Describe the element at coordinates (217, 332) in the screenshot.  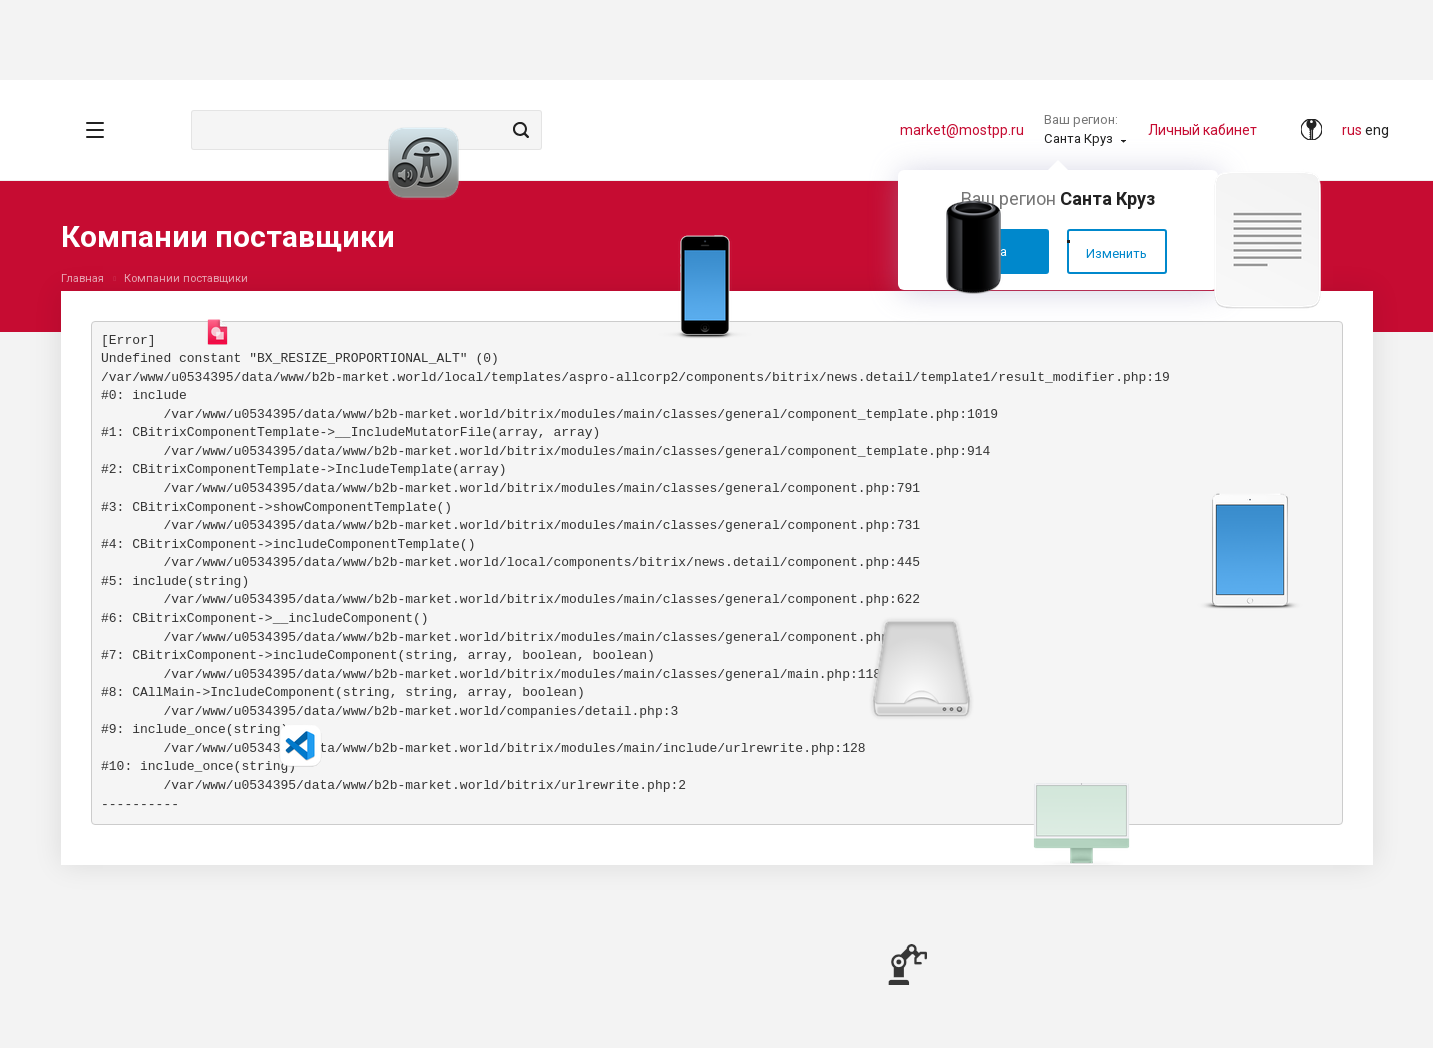
I see `a google drawings file` at that location.